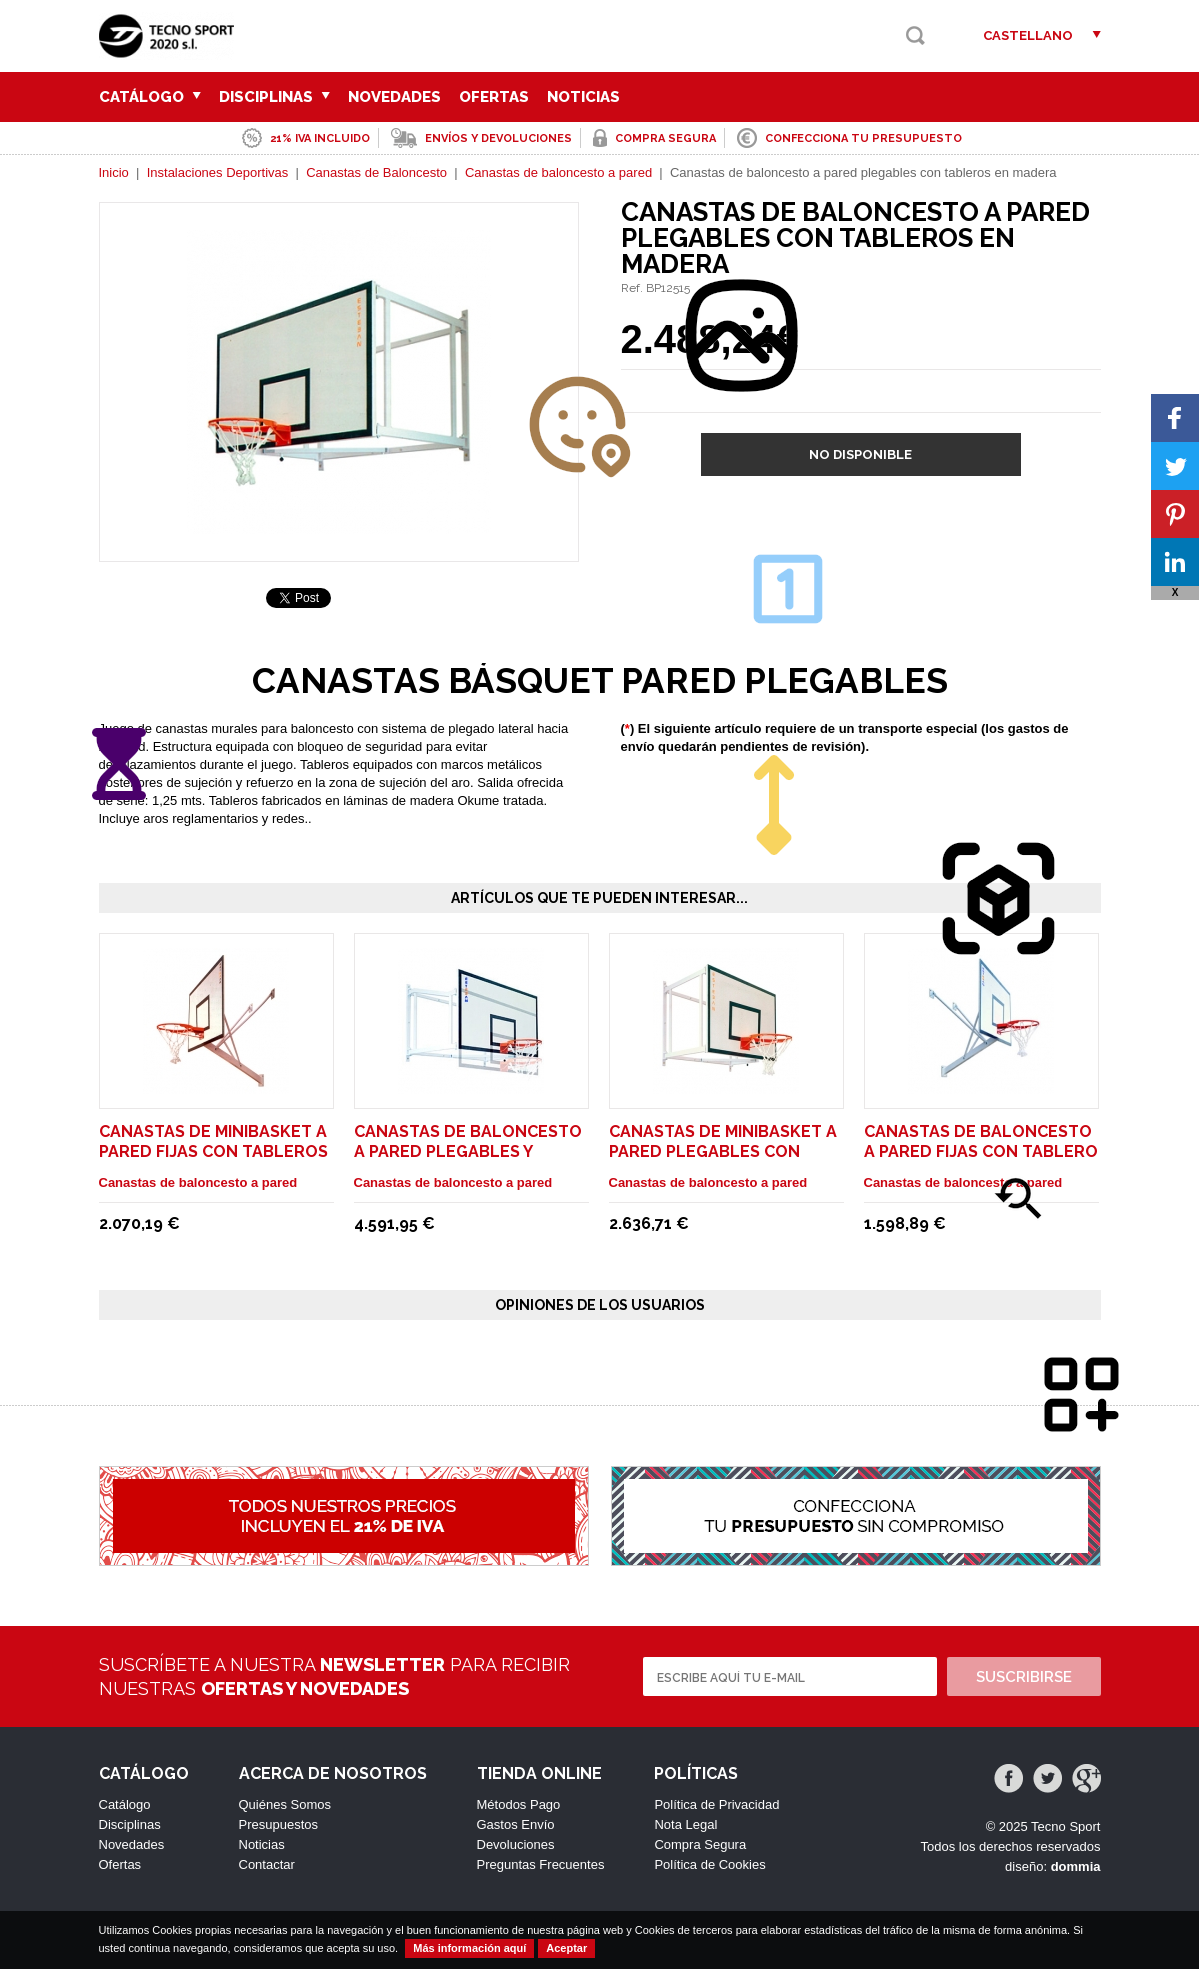 This screenshot has width=1199, height=1969. Describe the element at coordinates (1018, 1199) in the screenshot. I see `redo or retry a search` at that location.